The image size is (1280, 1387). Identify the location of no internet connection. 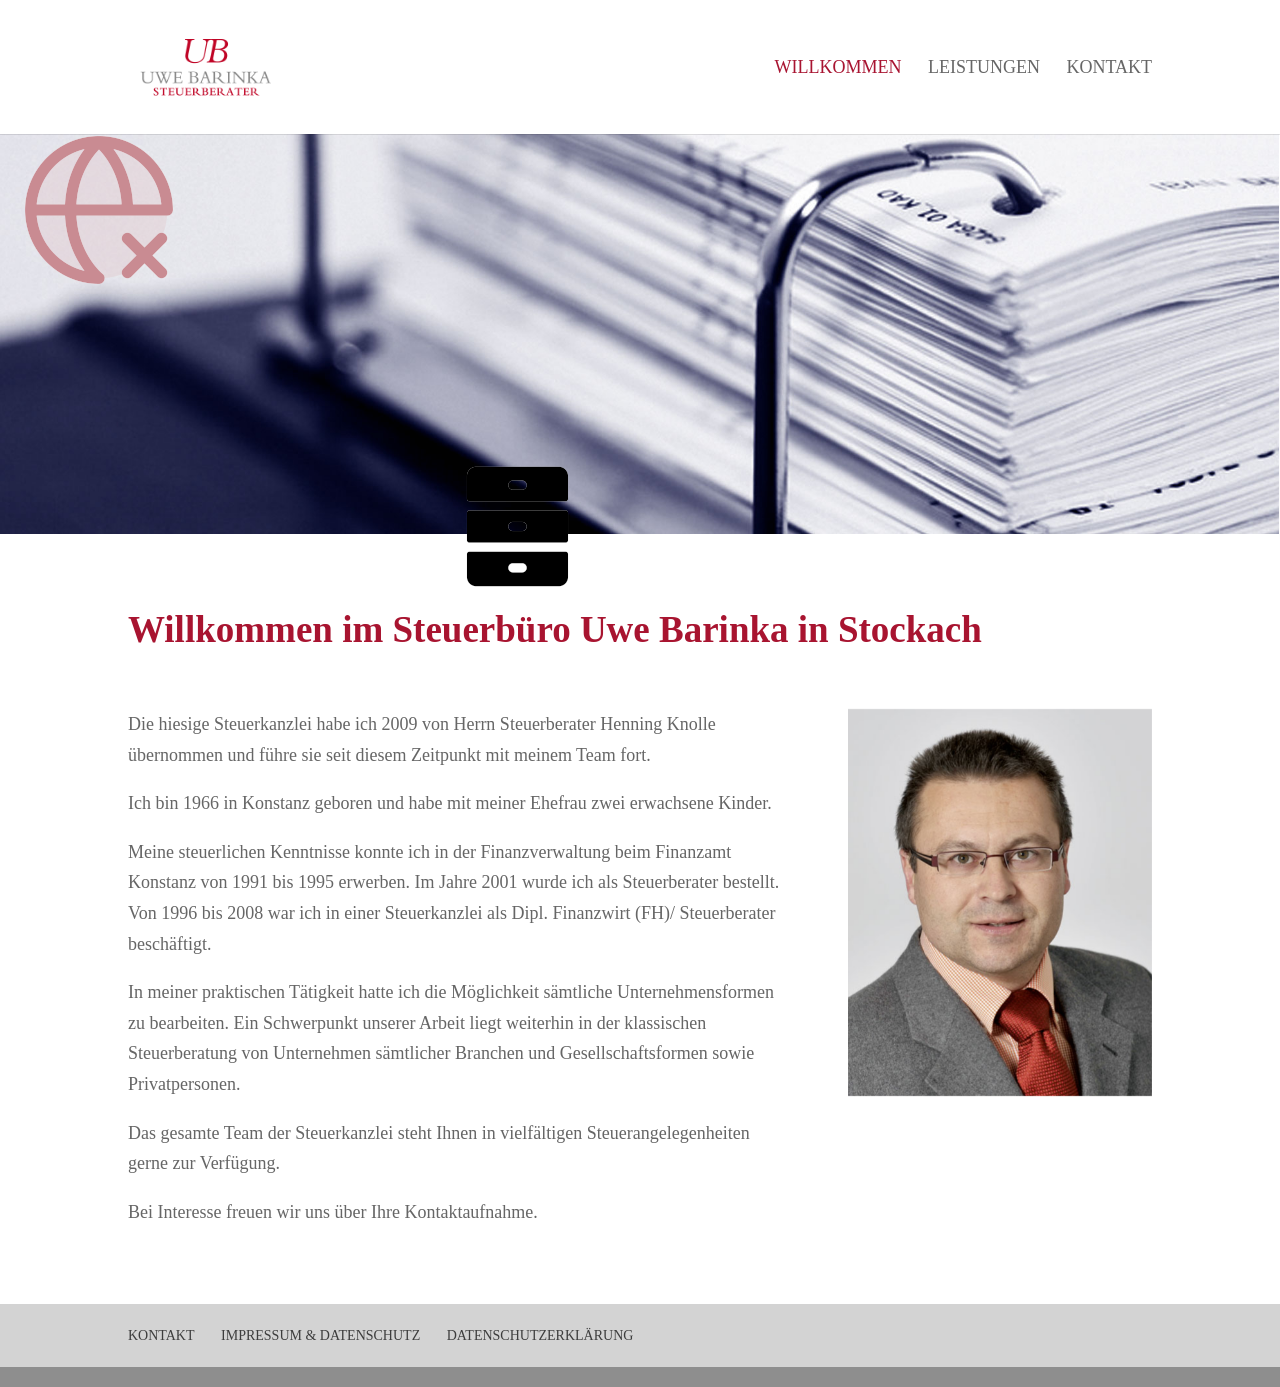
(99, 210).